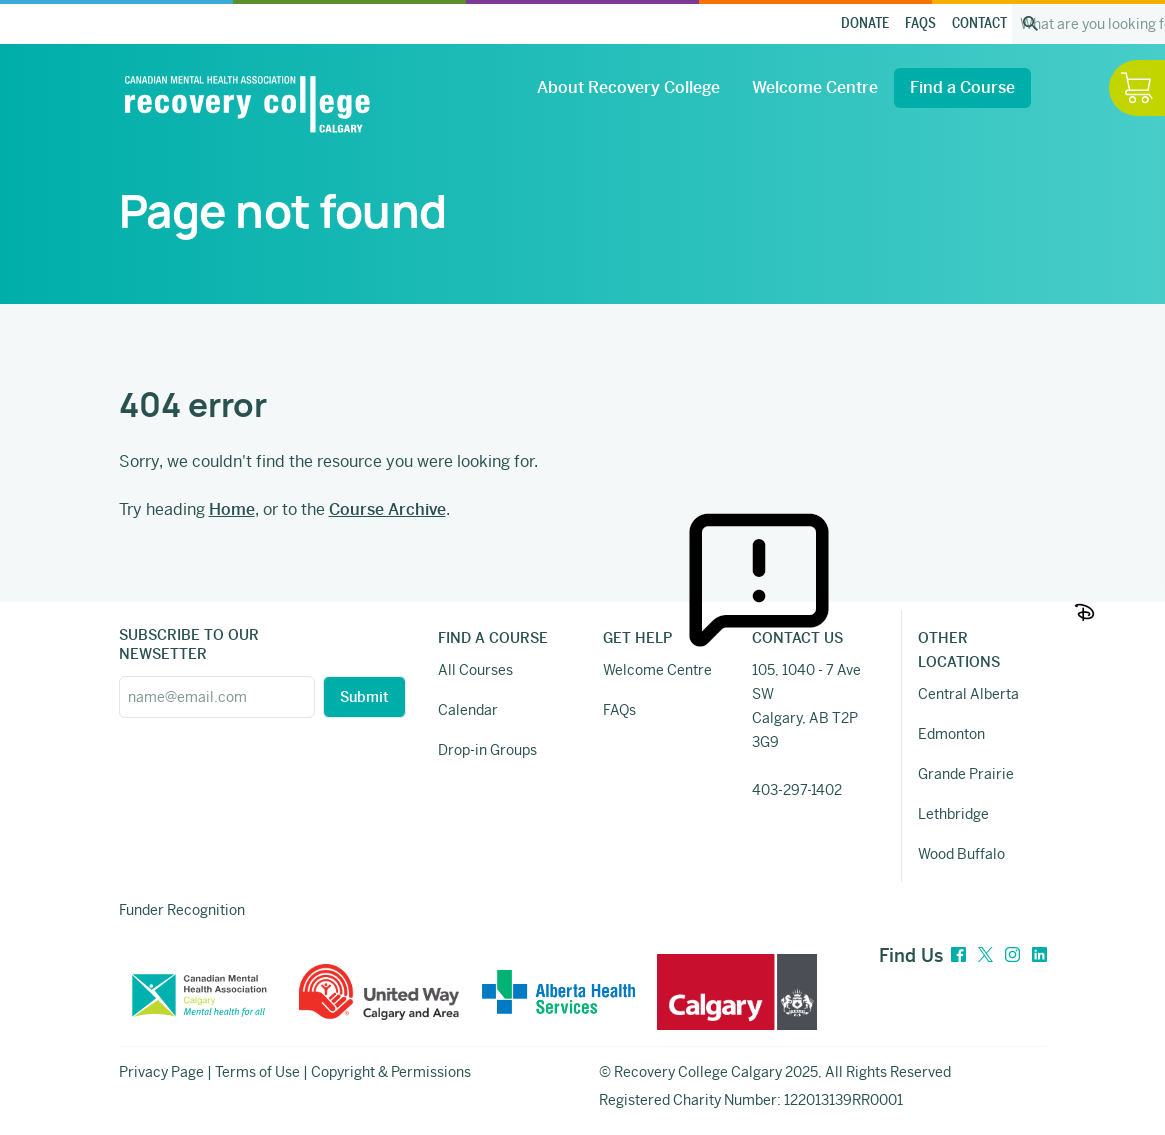 Image resolution: width=1165 pixels, height=1135 pixels. I want to click on access disney+ streaming service, so click(1085, 612).